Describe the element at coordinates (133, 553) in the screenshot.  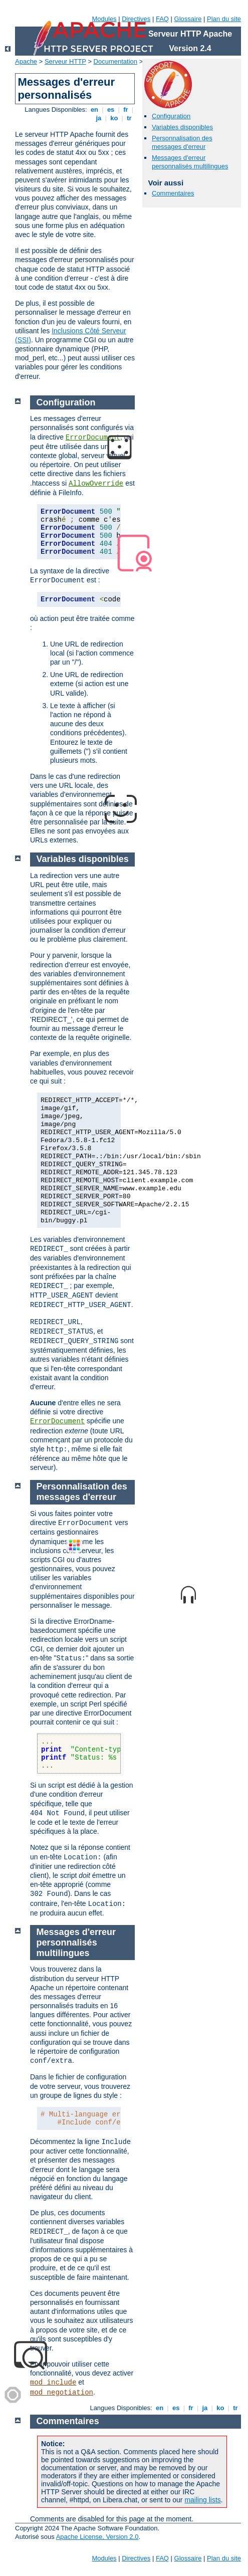
I see `open camera or webcam app` at that location.